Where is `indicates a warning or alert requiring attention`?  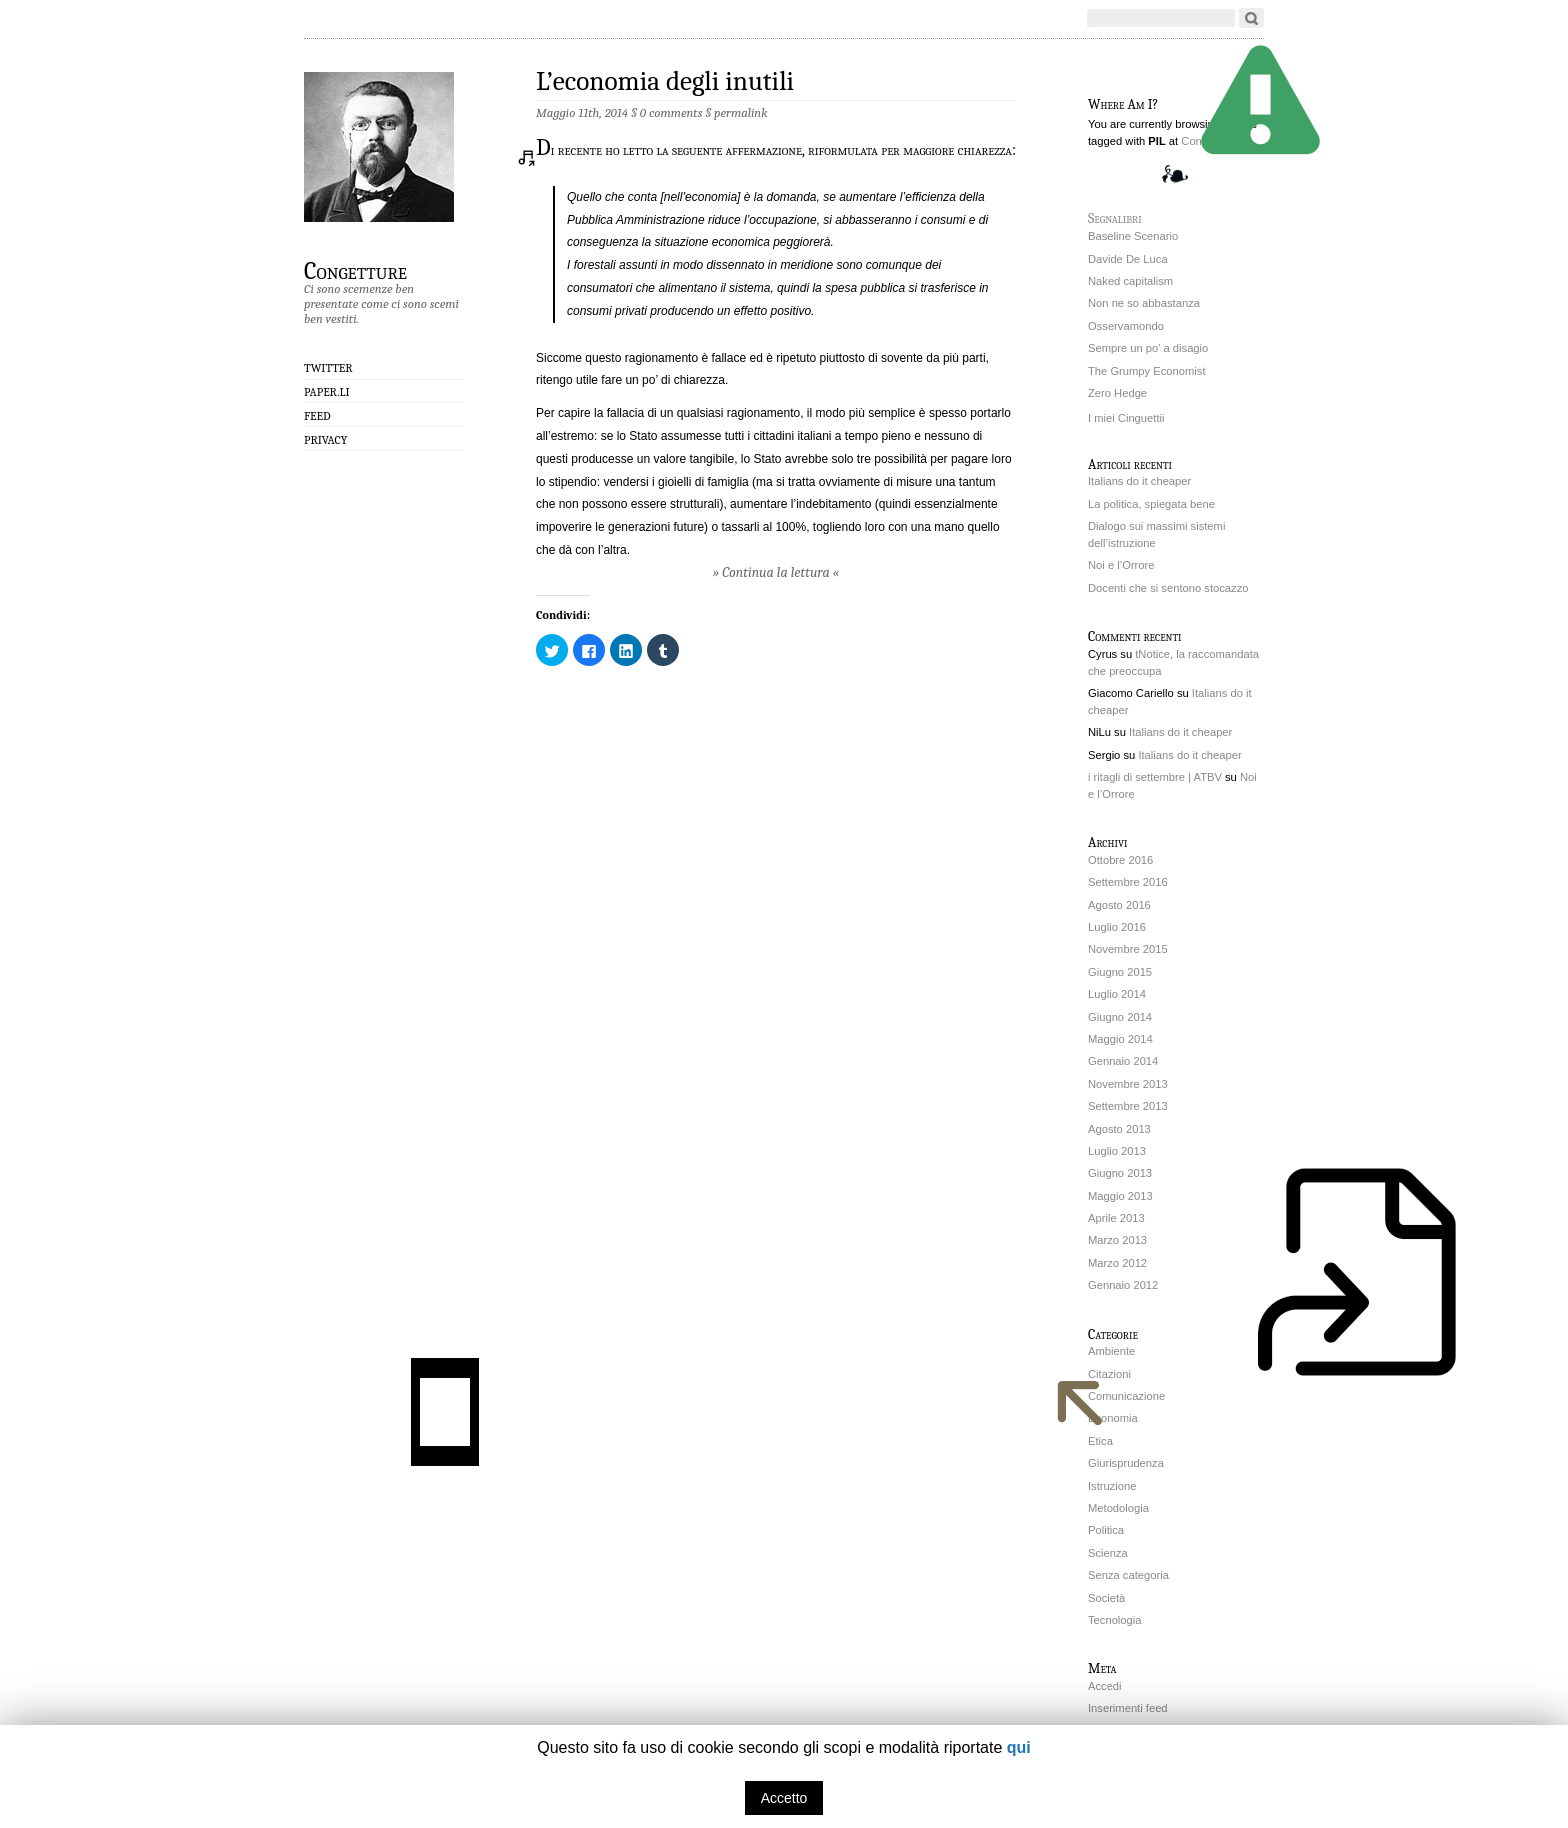 indicates a warning or alert requiring attention is located at coordinates (1260, 104).